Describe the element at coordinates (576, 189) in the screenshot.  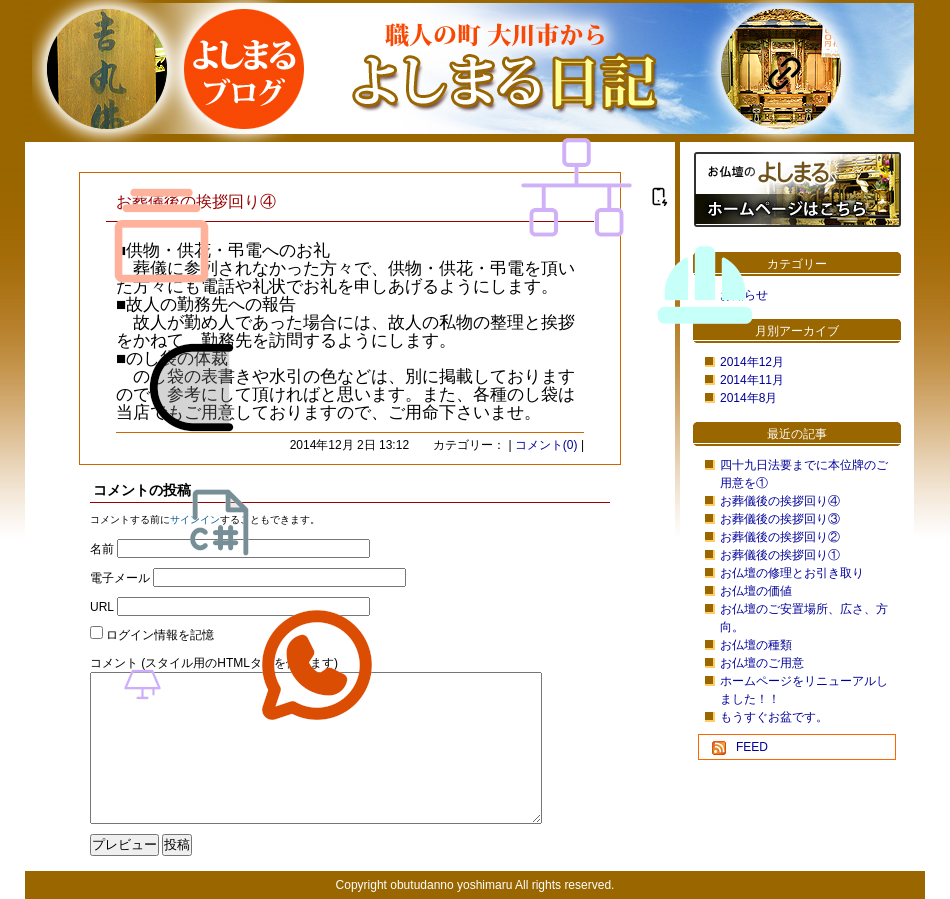
I see `view network topology or connections` at that location.